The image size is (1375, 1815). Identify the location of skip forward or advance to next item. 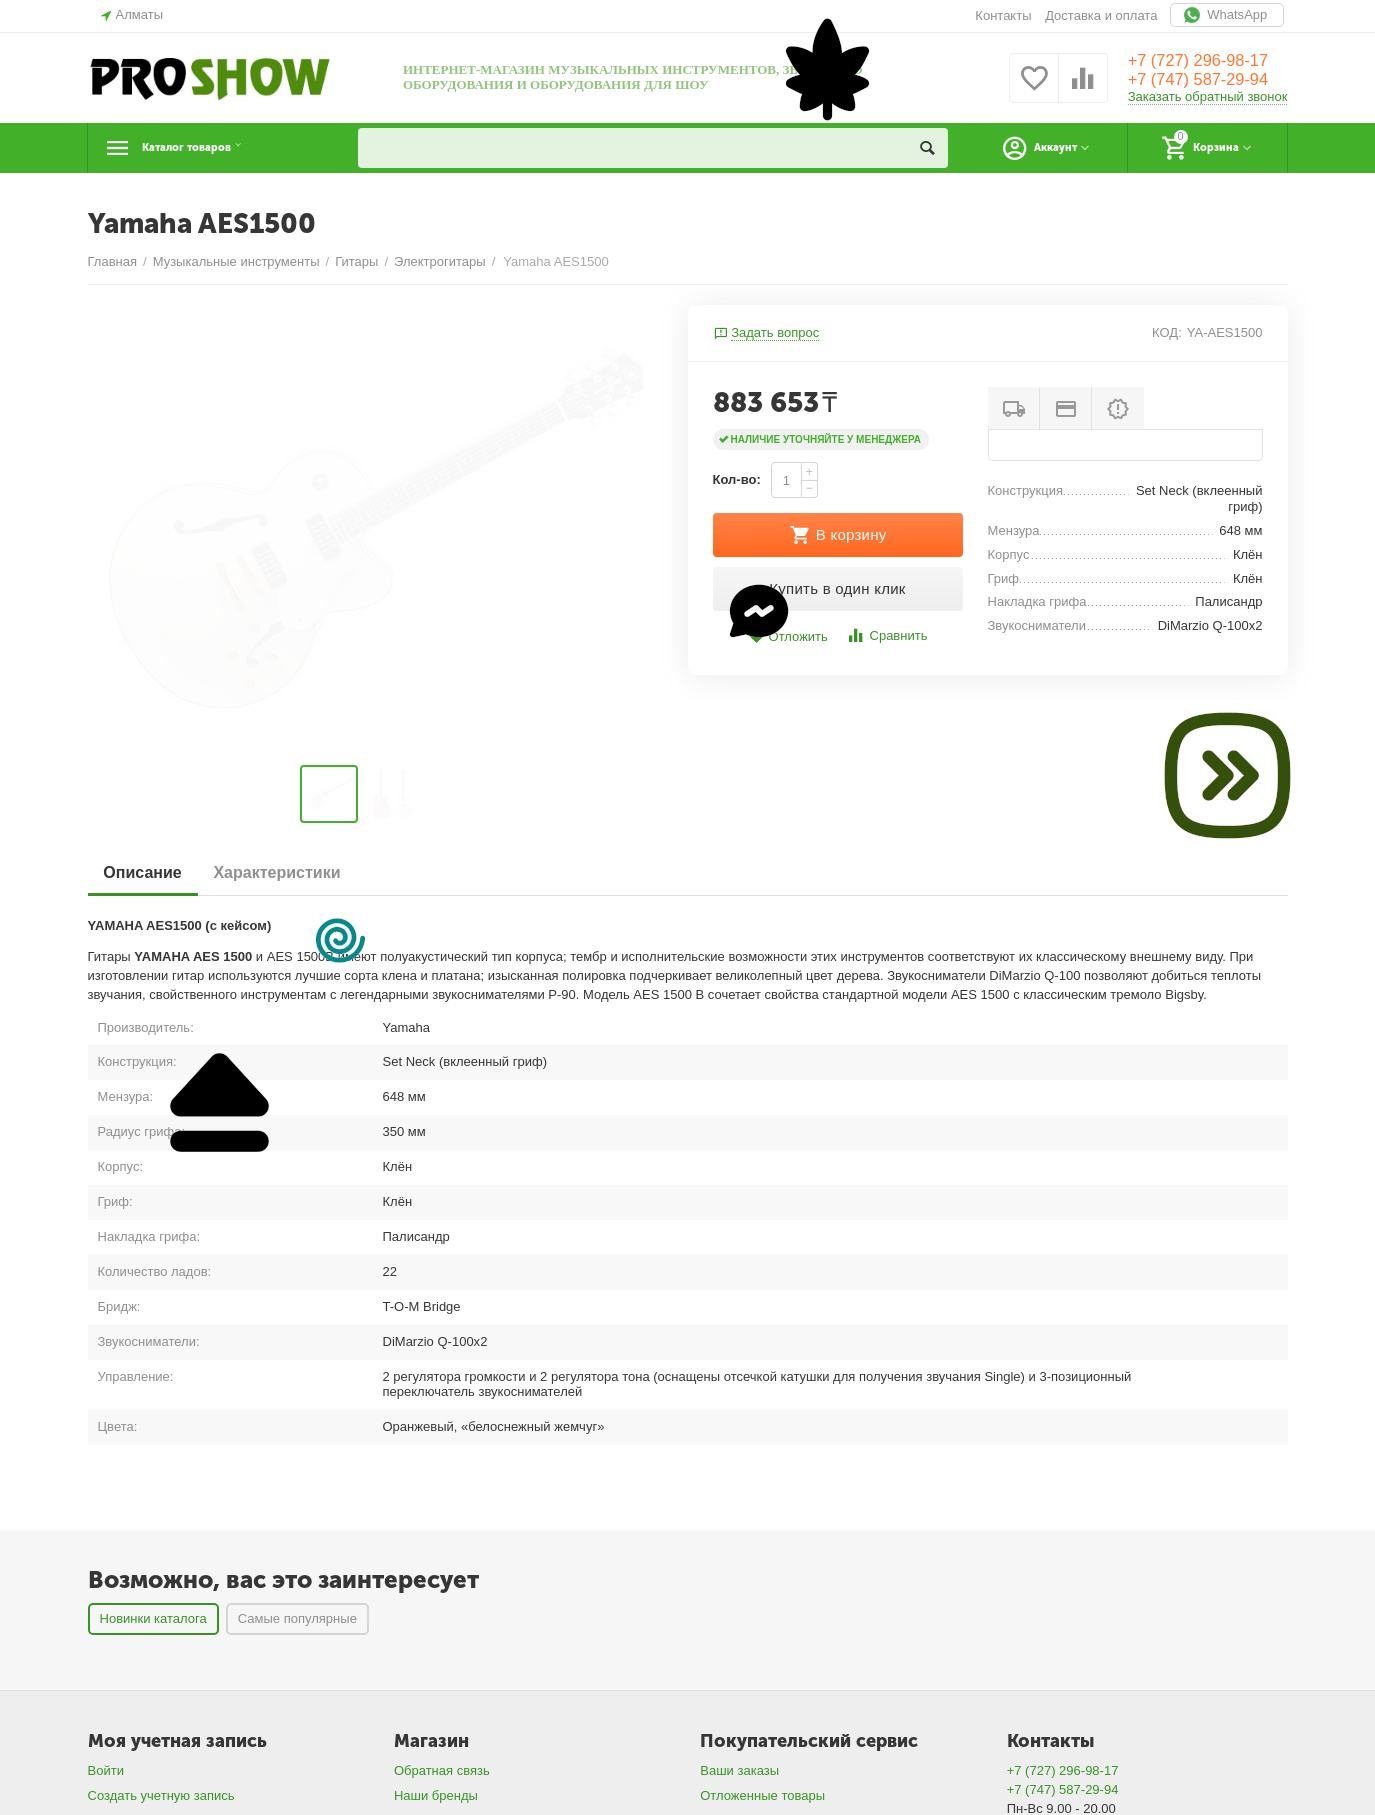
(1227, 775).